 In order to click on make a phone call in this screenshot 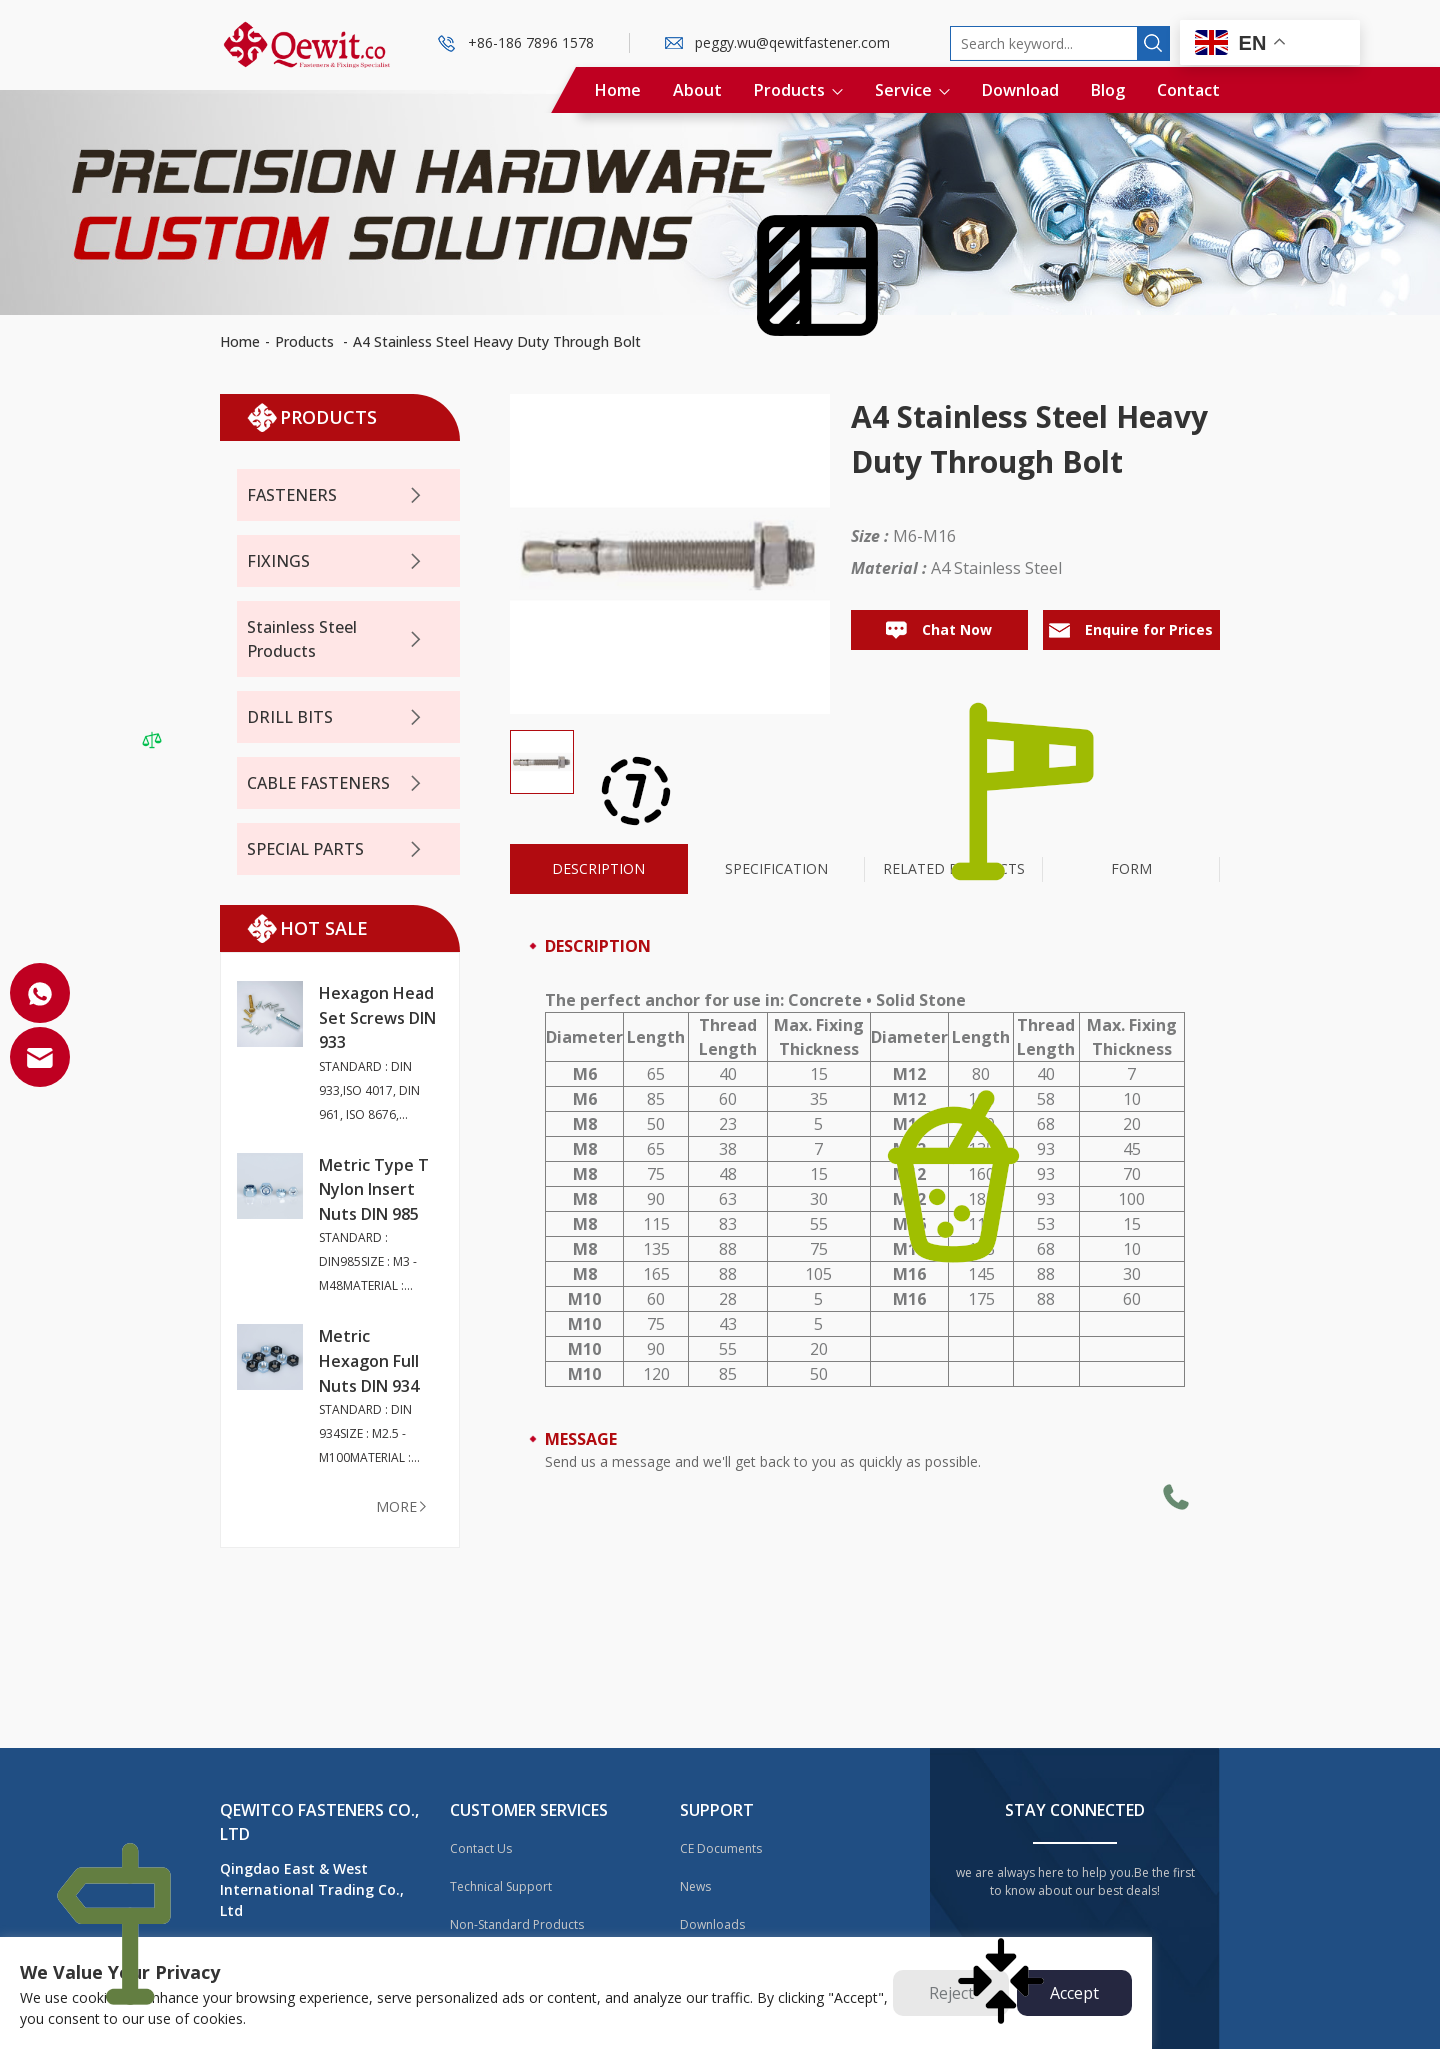, I will do `click(1176, 1497)`.